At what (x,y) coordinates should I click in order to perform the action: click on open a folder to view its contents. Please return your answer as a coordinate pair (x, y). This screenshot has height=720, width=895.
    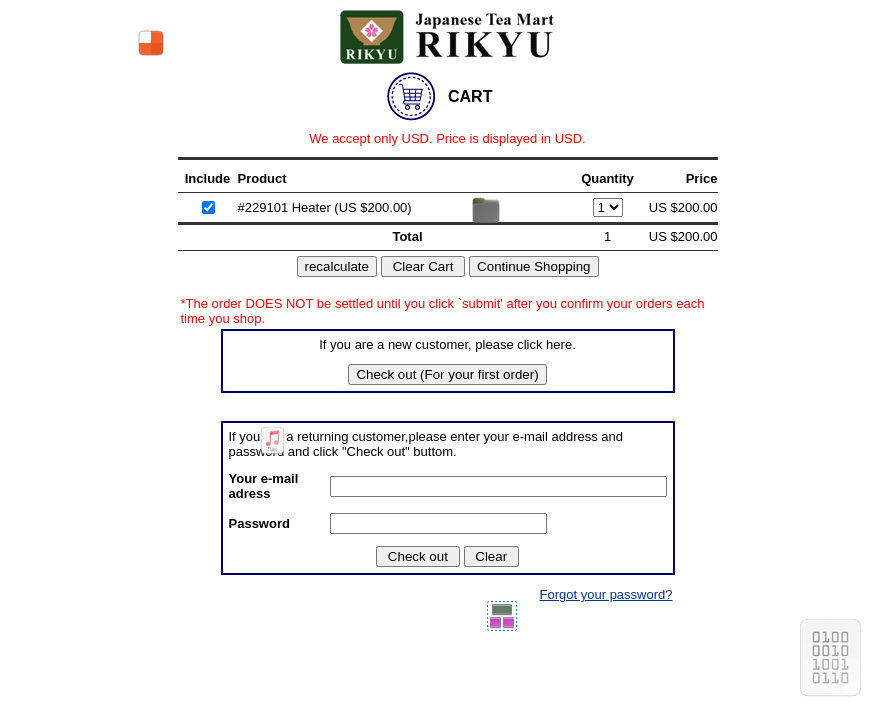
    Looking at the image, I should click on (486, 210).